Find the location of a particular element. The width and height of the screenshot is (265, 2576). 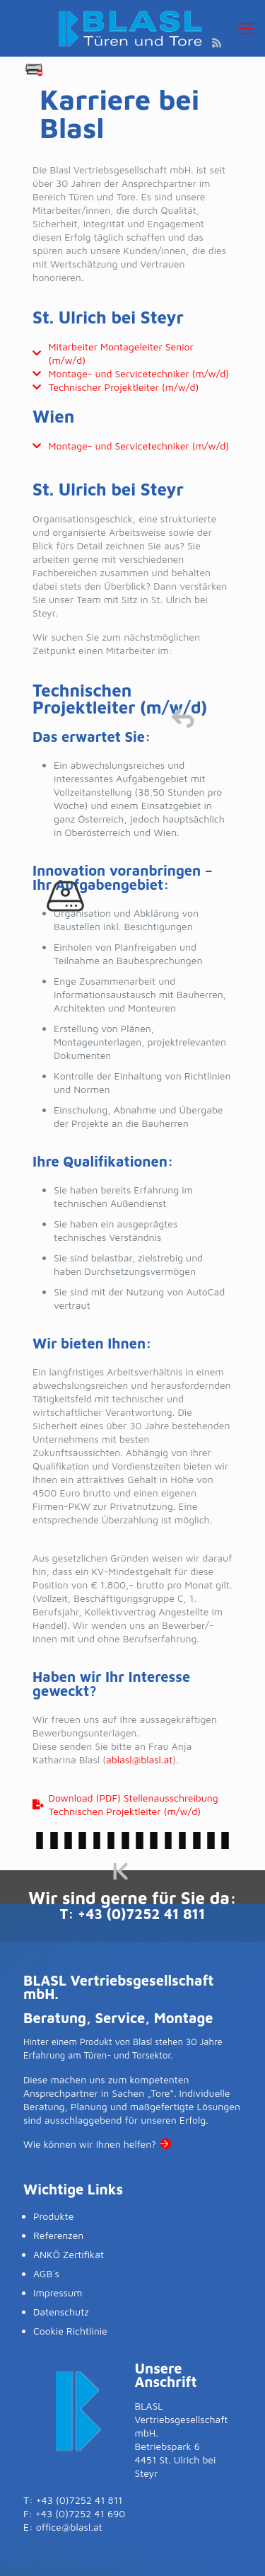

indicates a printer error or malfunction is located at coordinates (34, 69).